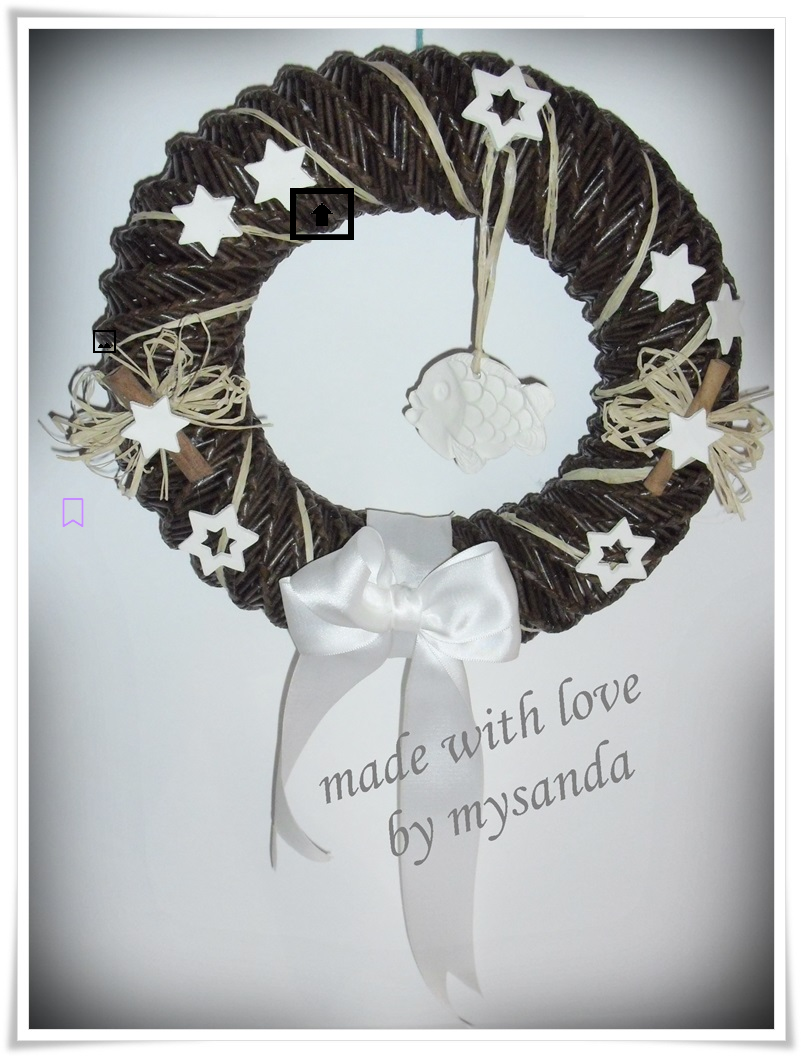  Describe the element at coordinates (73, 512) in the screenshot. I see `save this item for later` at that location.